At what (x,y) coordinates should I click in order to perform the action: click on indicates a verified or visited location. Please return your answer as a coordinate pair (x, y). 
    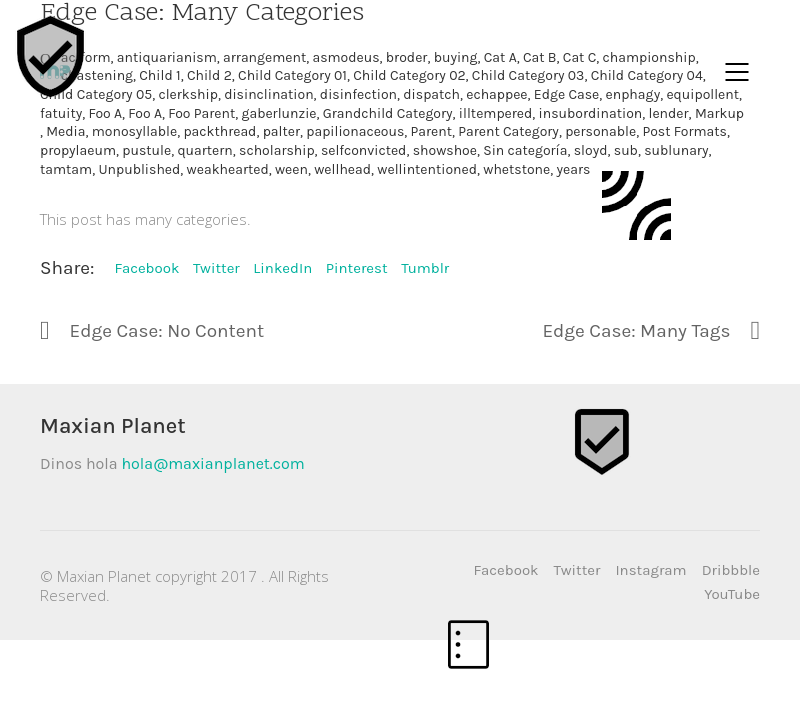
    Looking at the image, I should click on (602, 442).